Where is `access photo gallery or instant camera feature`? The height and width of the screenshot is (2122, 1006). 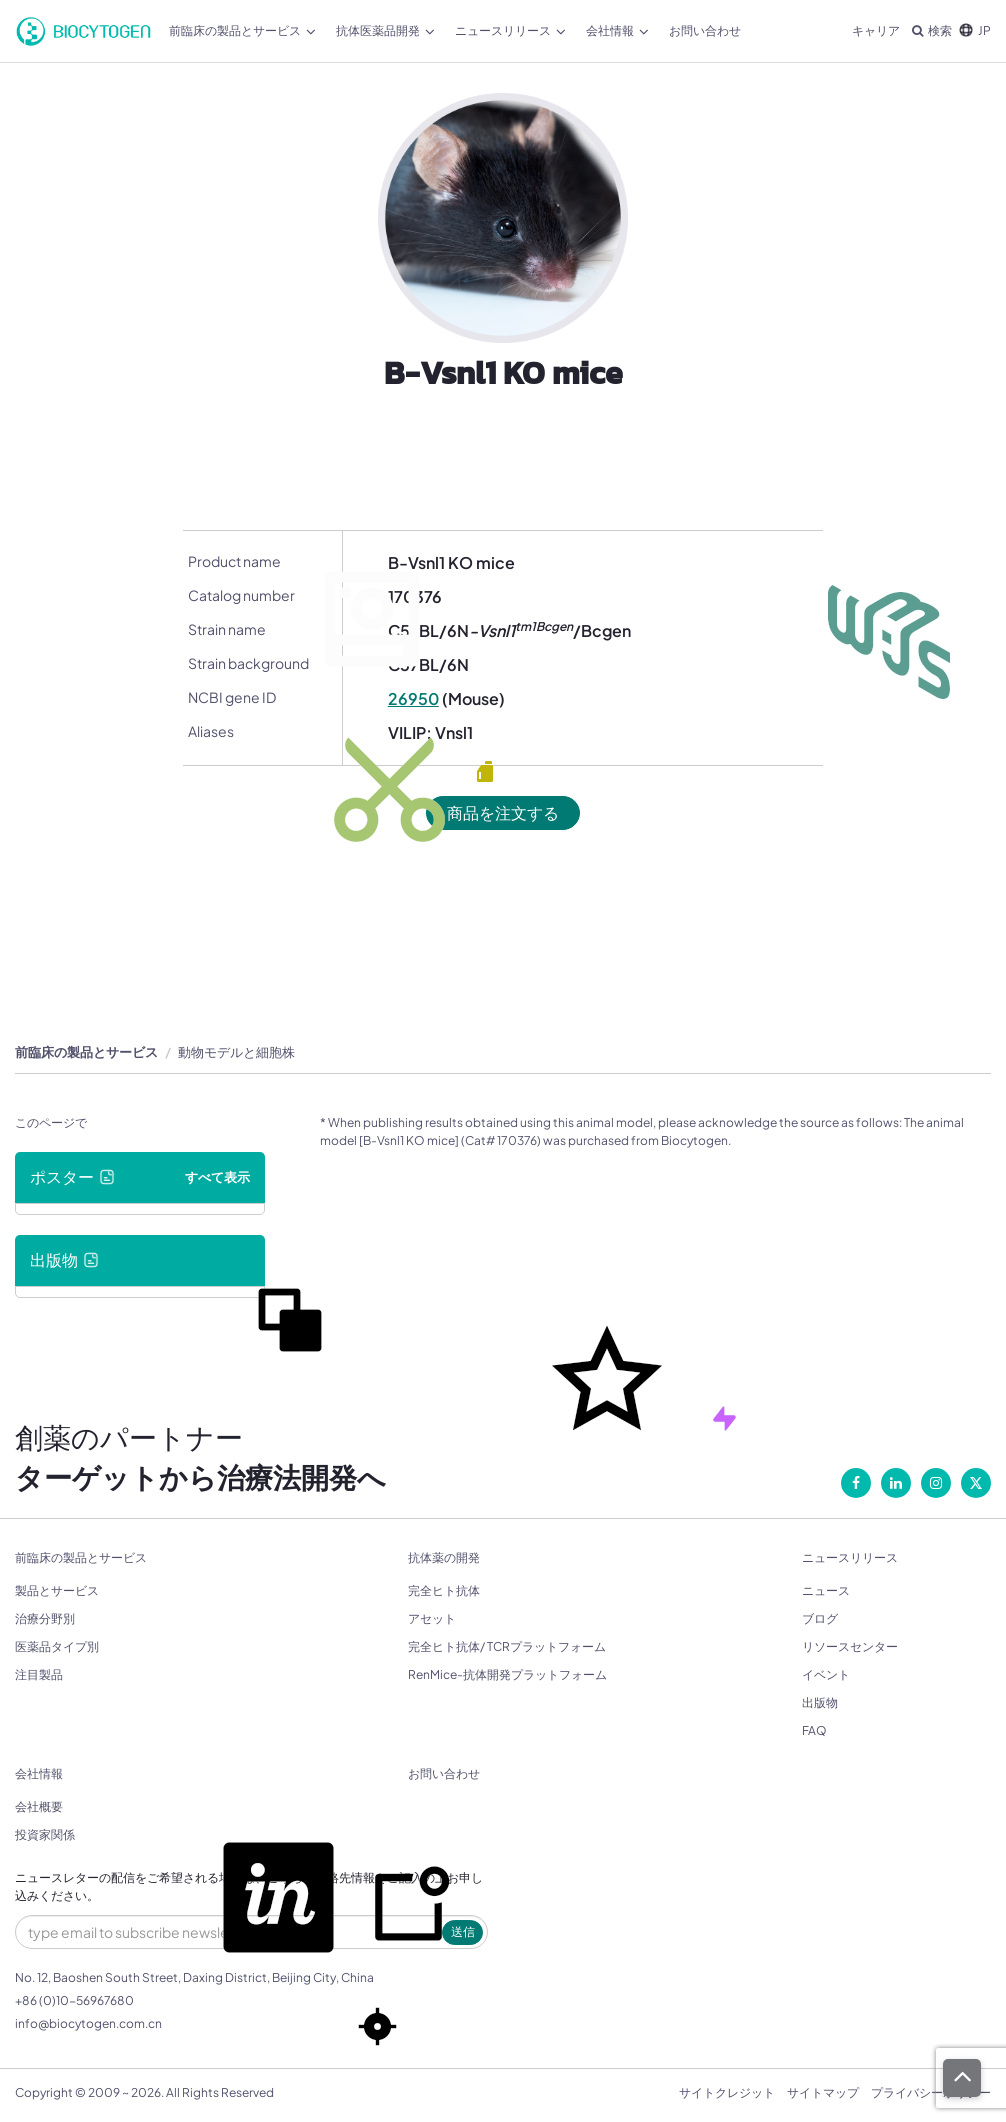 access photo gallery or instant camera feature is located at coordinates (372, 619).